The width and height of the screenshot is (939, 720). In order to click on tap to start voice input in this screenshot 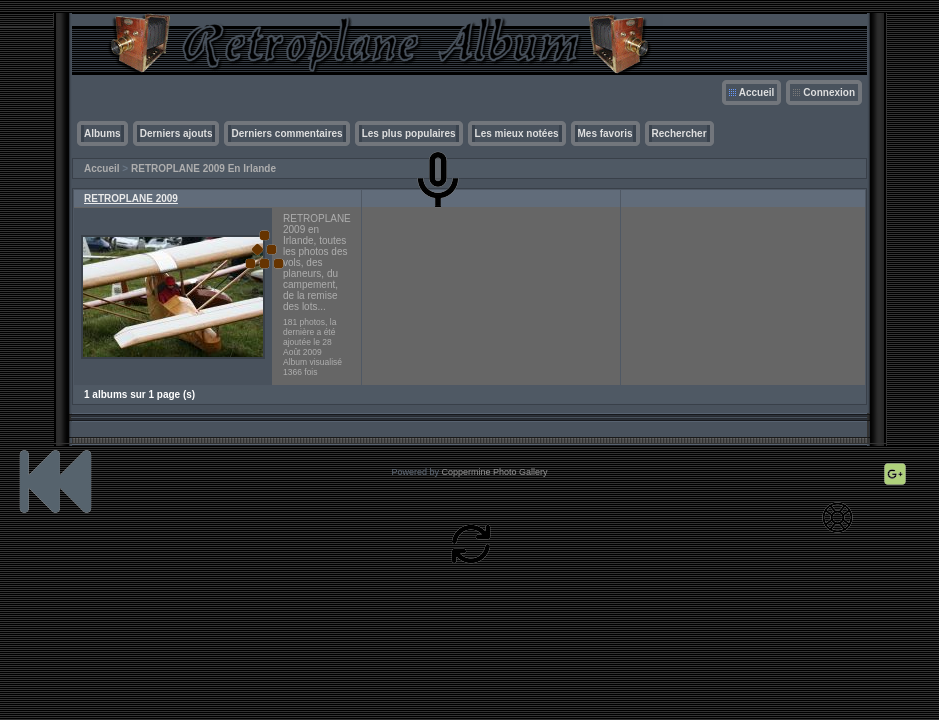, I will do `click(438, 181)`.